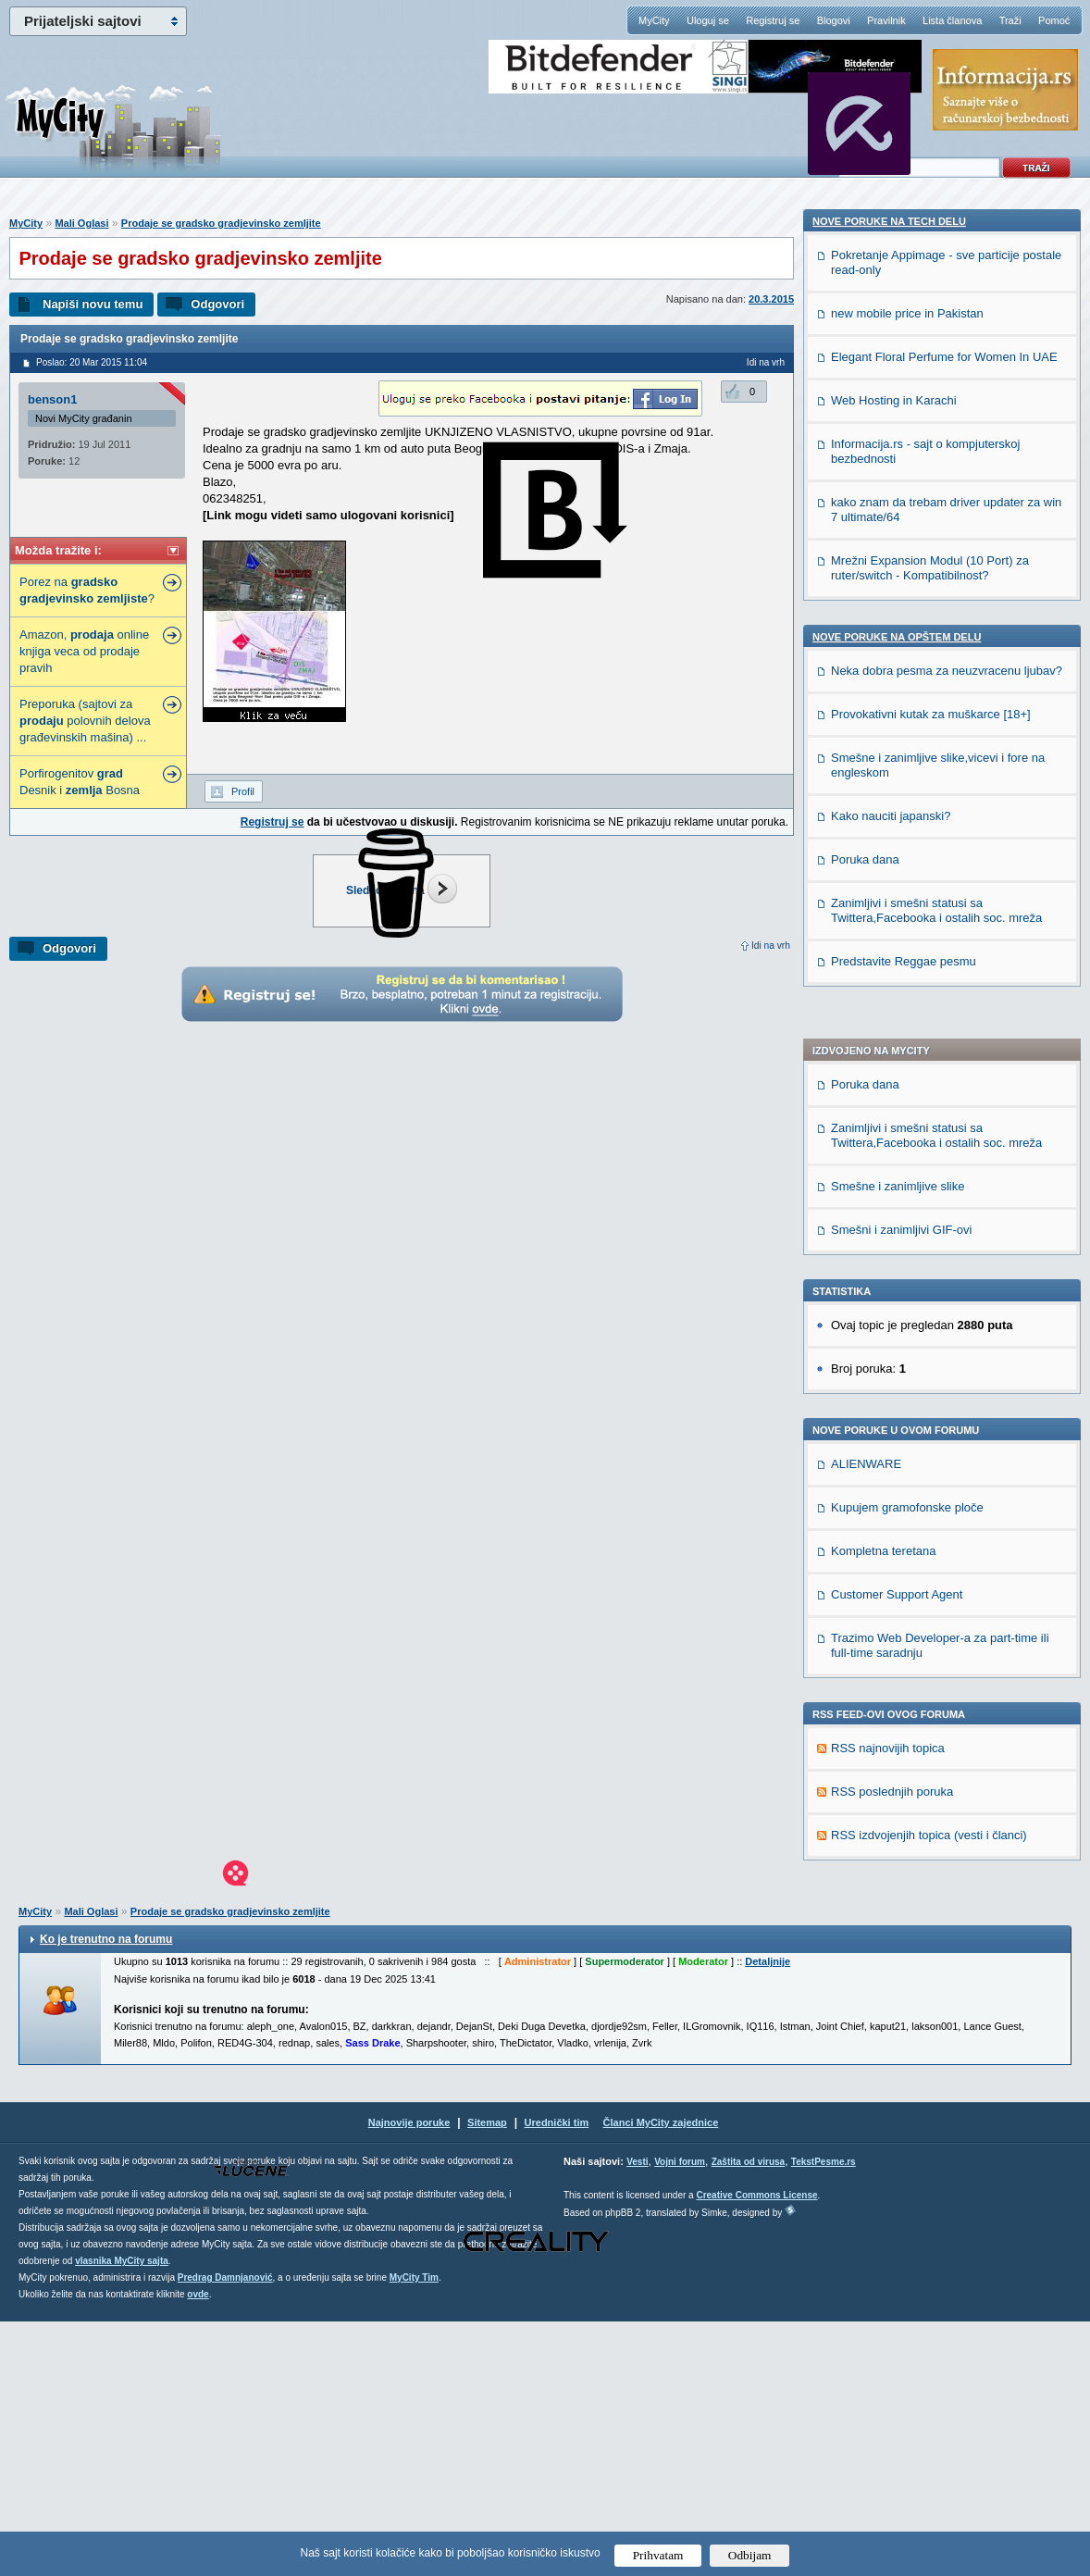  What do you see at coordinates (536, 2241) in the screenshot?
I see `creality brand logo` at bounding box center [536, 2241].